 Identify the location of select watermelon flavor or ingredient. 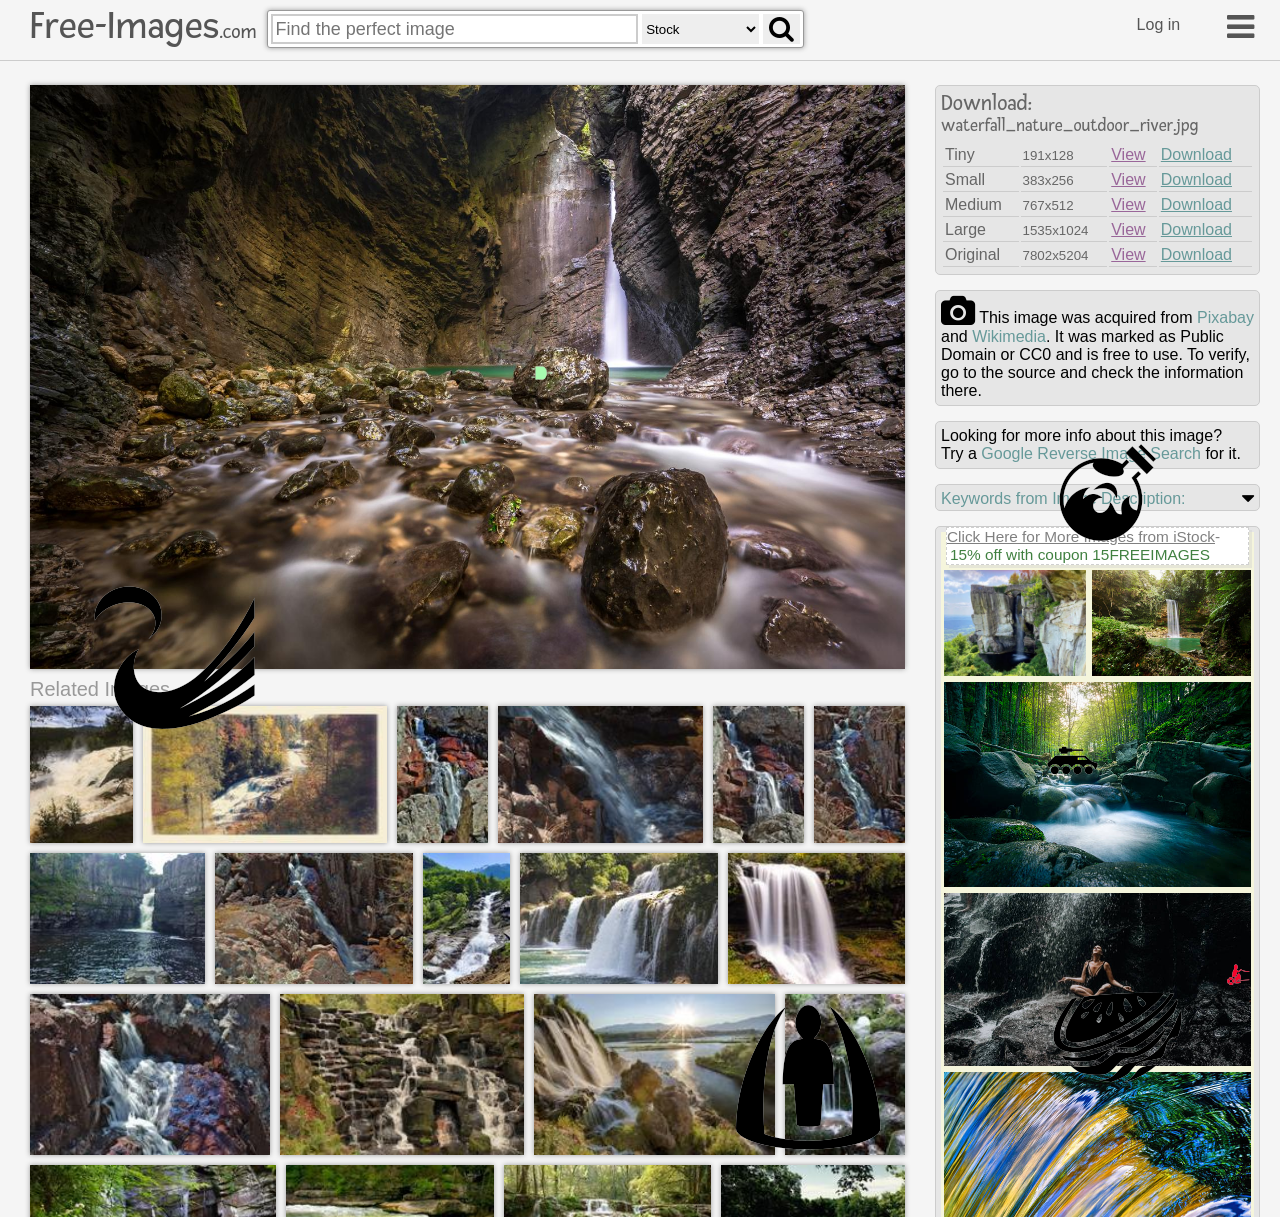
(1117, 1037).